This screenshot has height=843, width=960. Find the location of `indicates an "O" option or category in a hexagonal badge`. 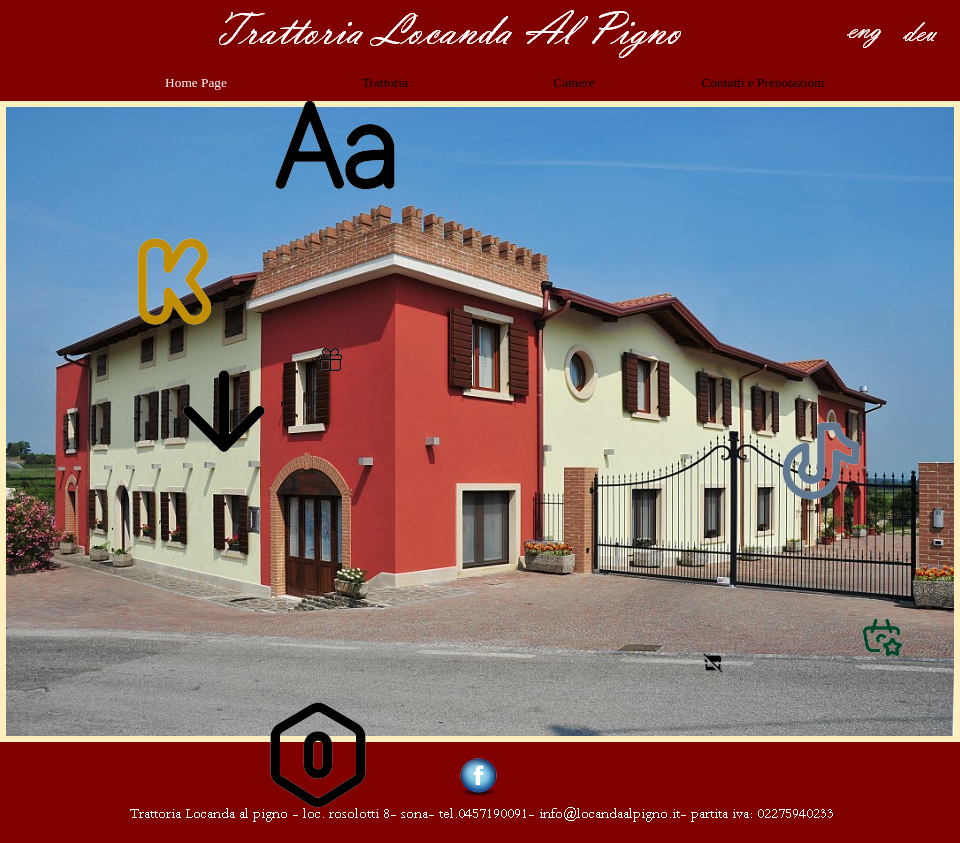

indicates an "O" option or category in a hexagonal badge is located at coordinates (318, 755).